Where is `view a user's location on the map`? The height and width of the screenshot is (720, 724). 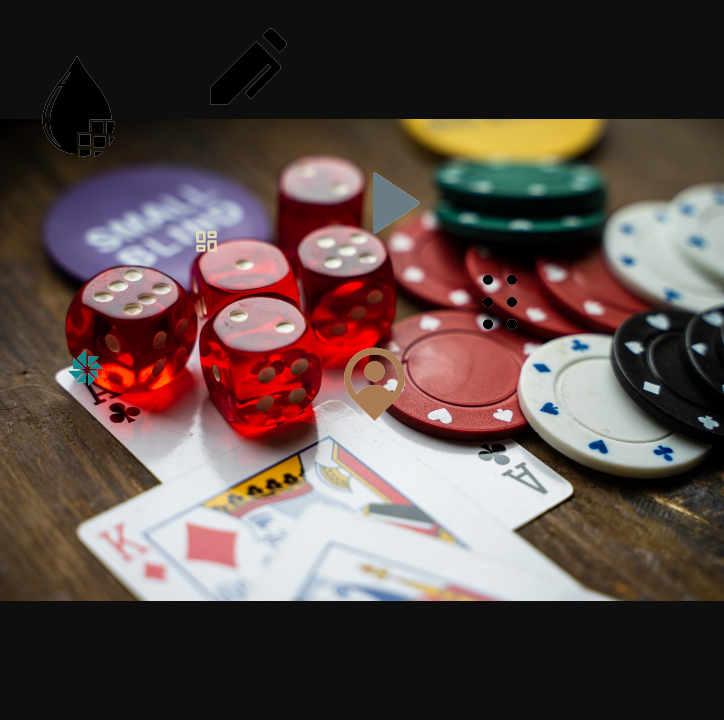 view a user's location on the map is located at coordinates (374, 381).